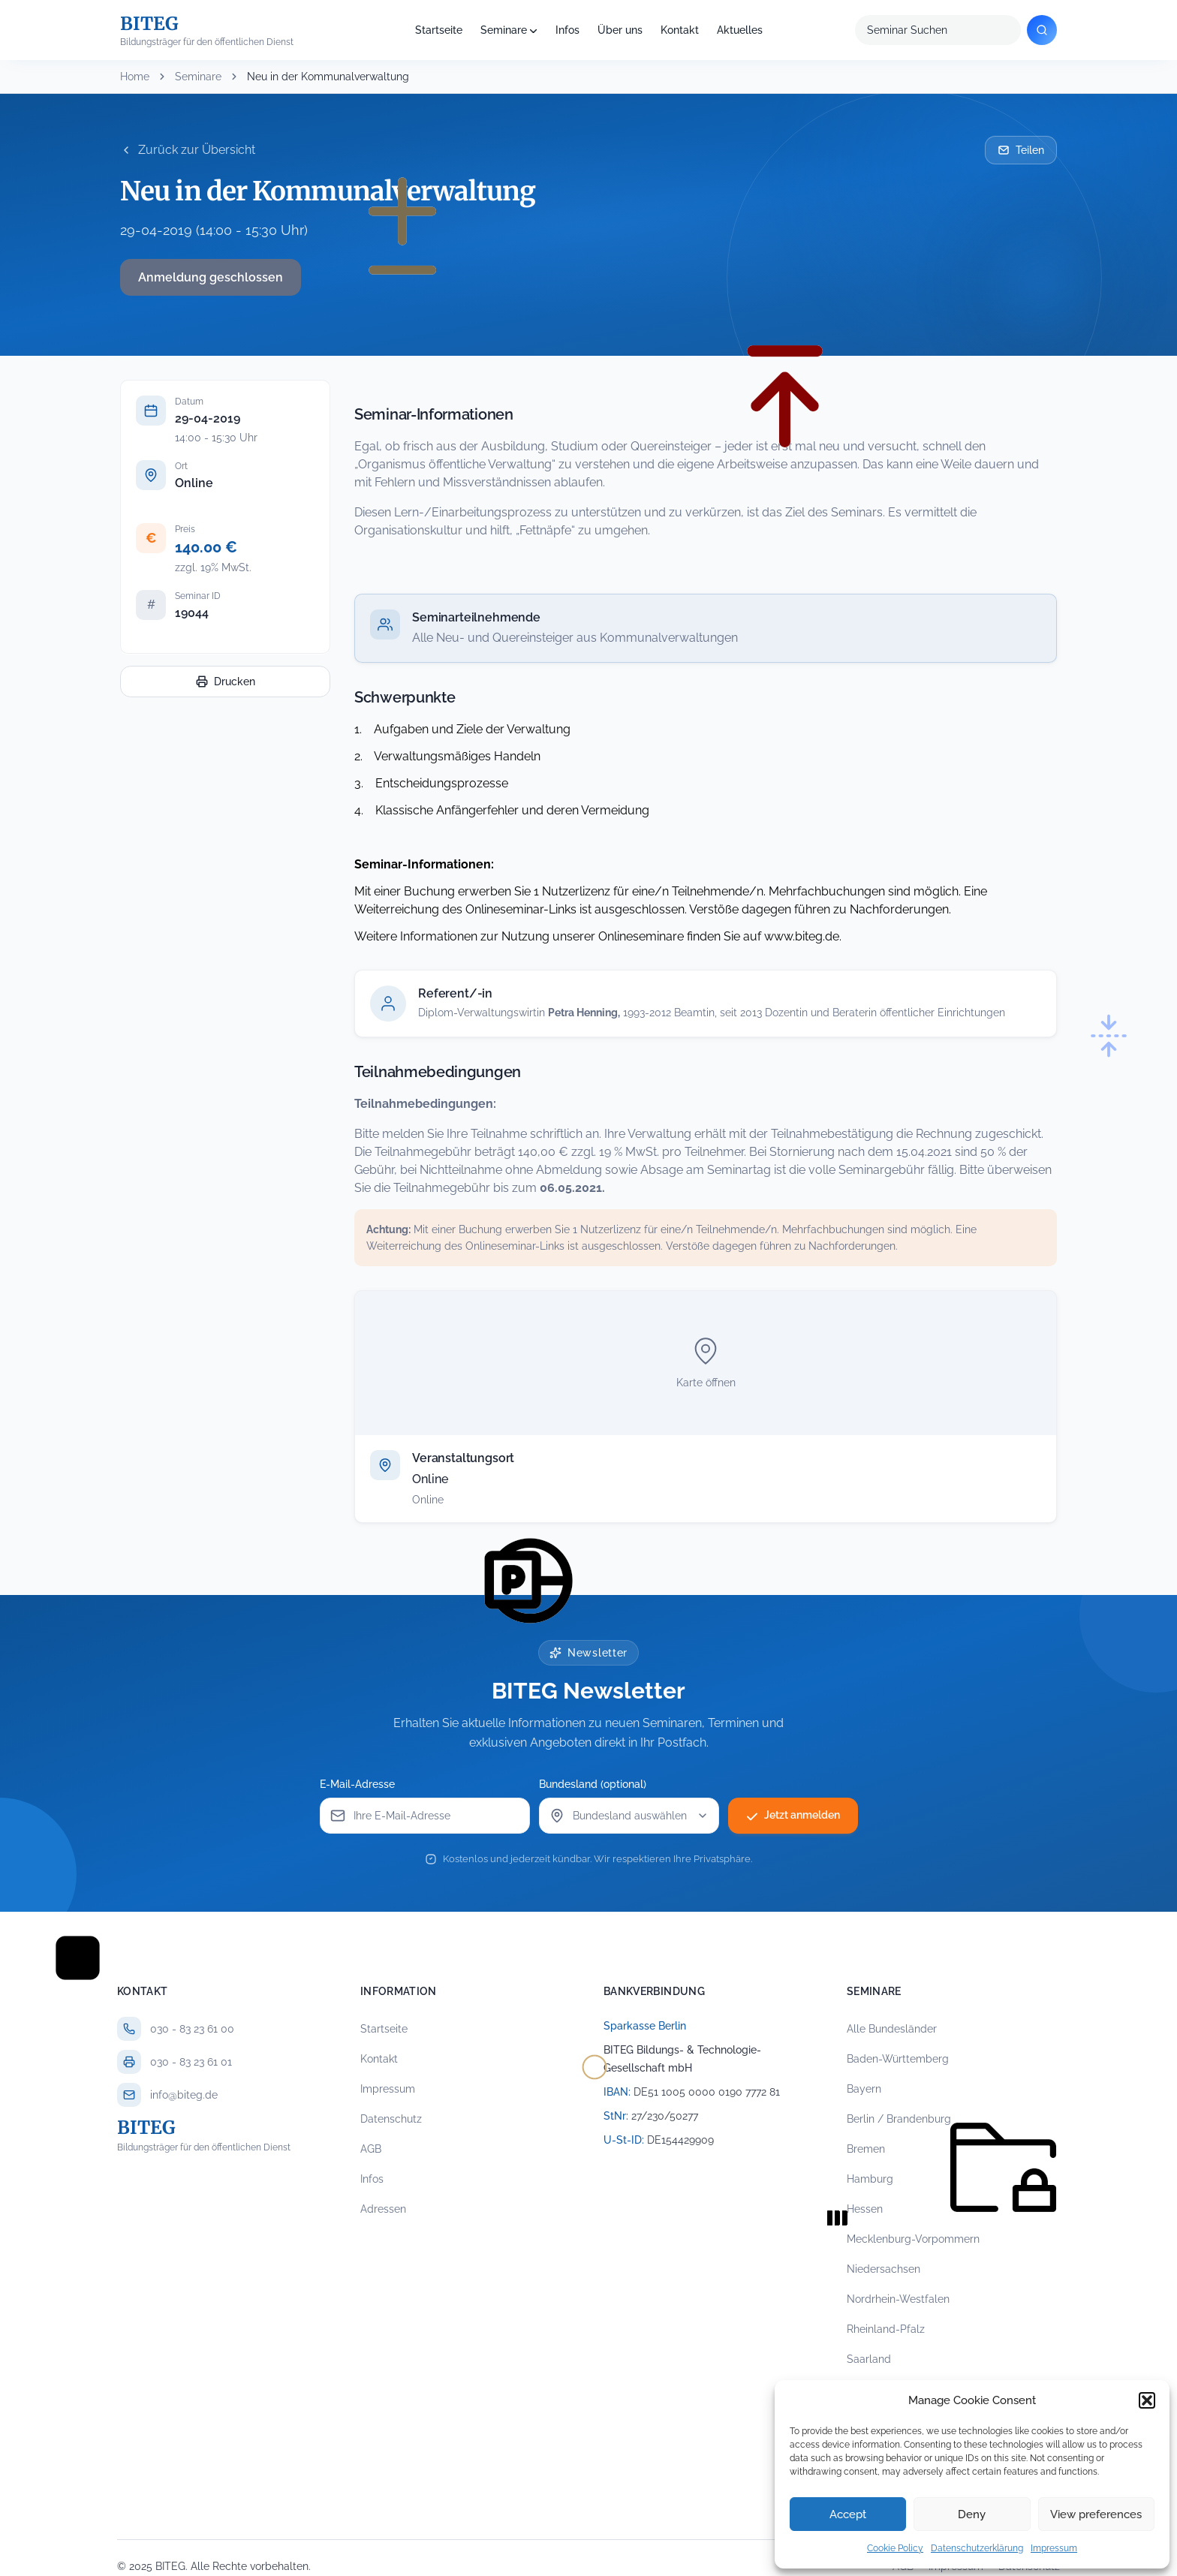  What do you see at coordinates (595, 2067) in the screenshot?
I see `unselected radio button or checkbox option` at bounding box center [595, 2067].